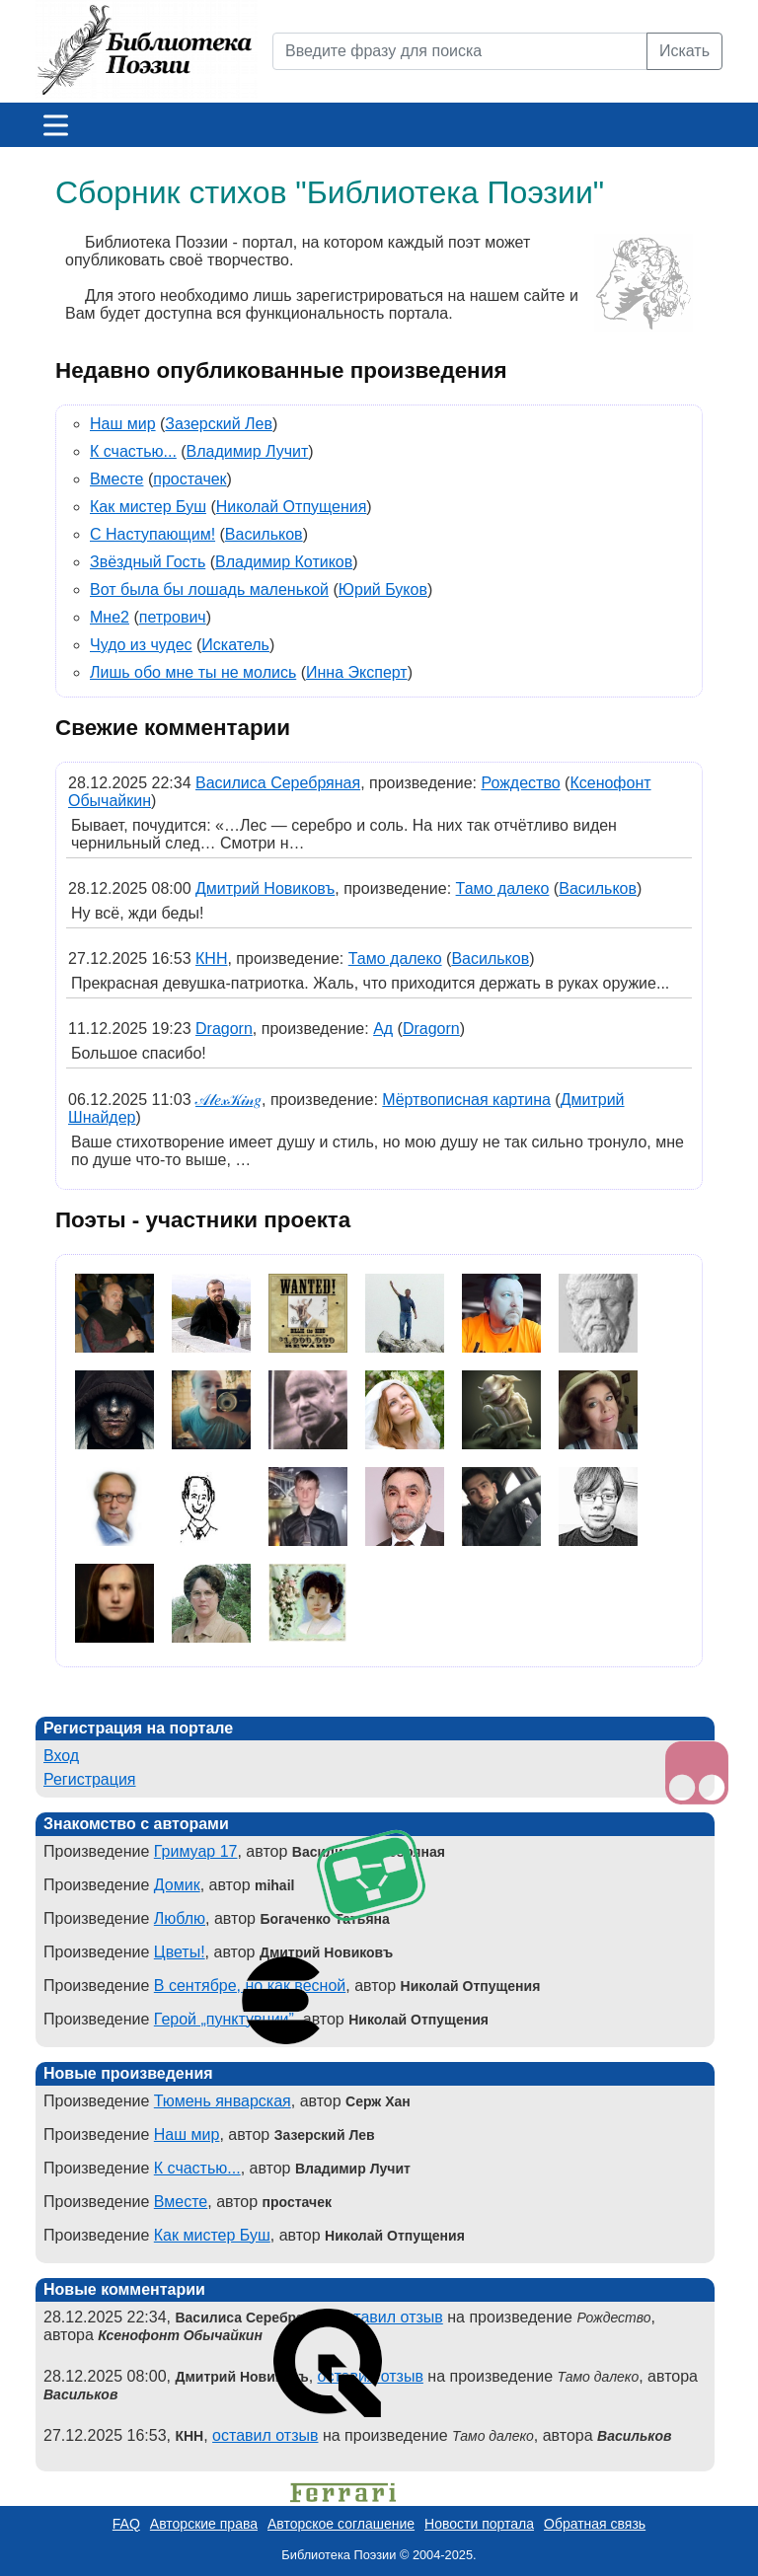  I want to click on open Tampermonkey browser extension, so click(697, 1773).